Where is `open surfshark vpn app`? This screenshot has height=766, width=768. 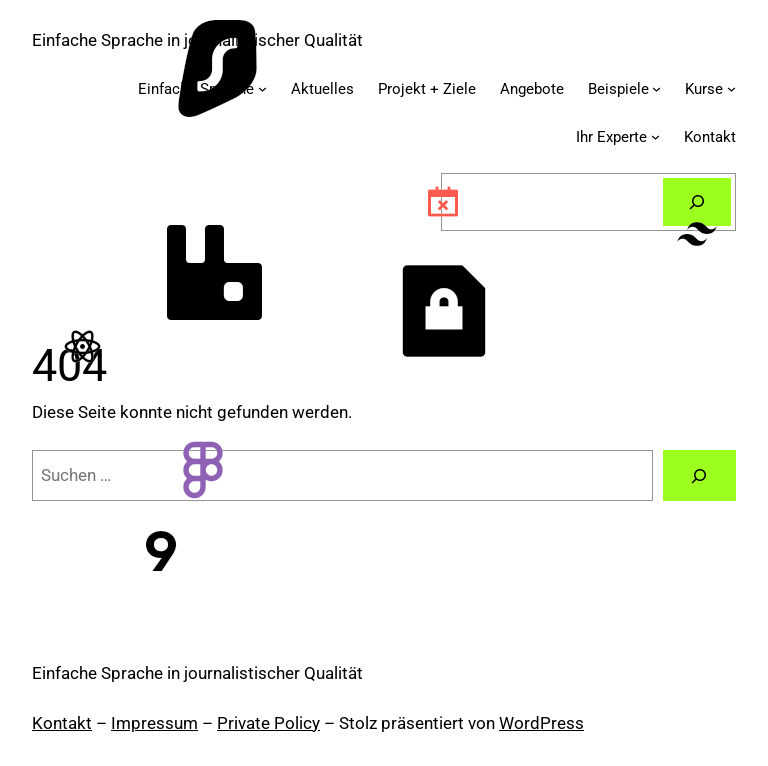
open surfshark vpn app is located at coordinates (217, 68).